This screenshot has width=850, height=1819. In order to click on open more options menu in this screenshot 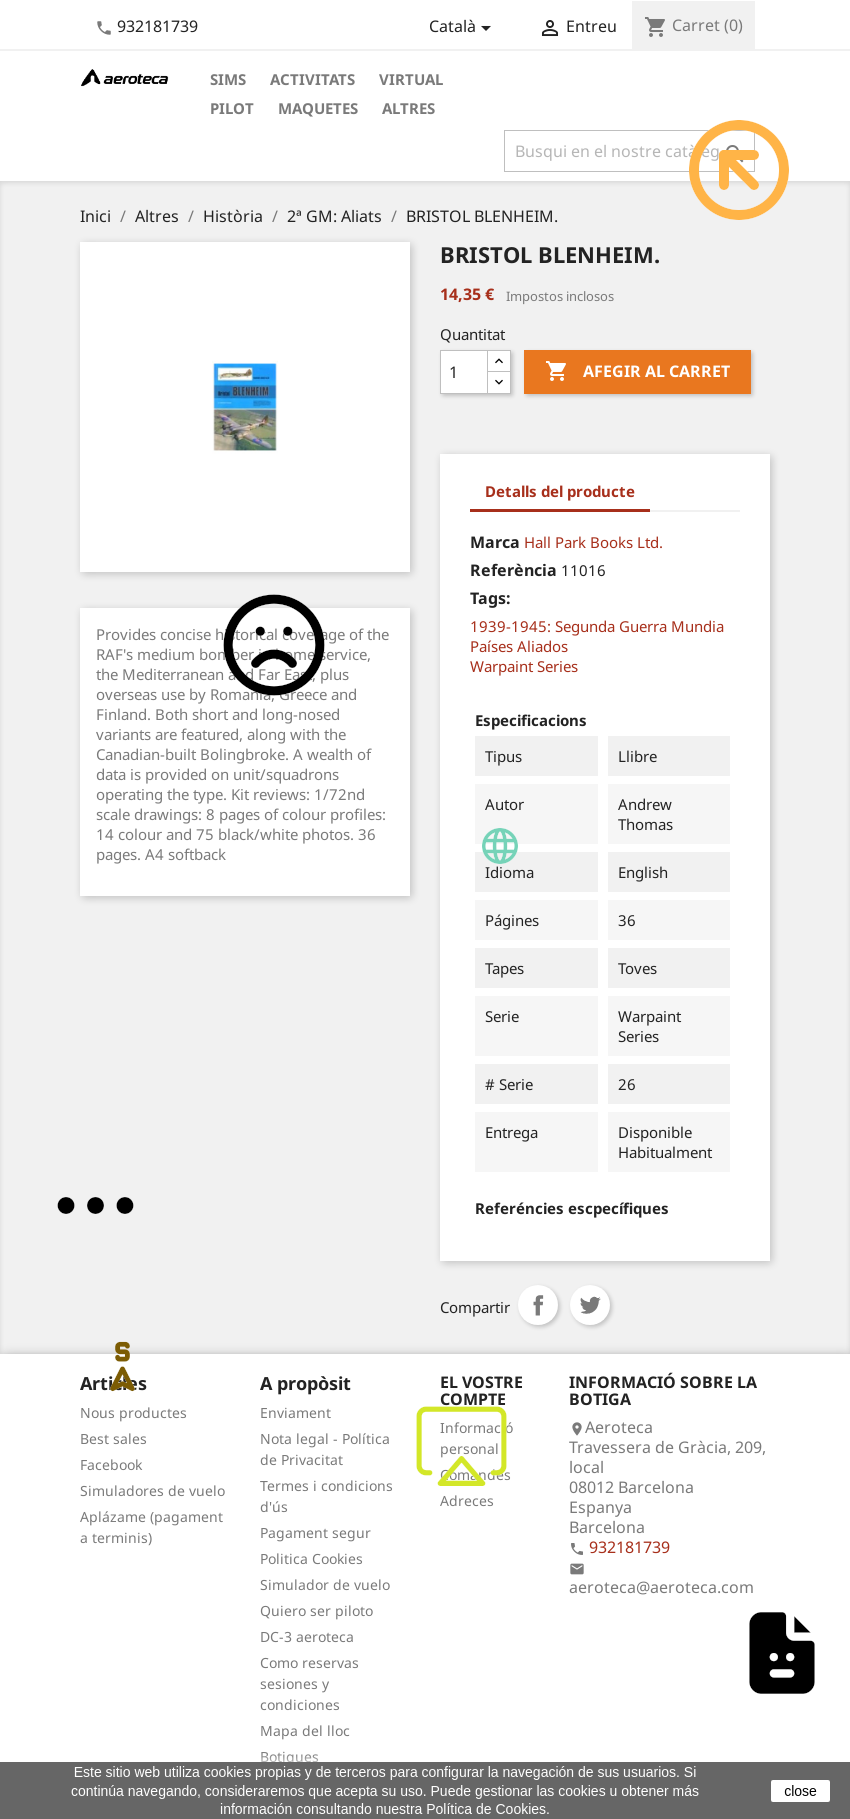, I will do `click(95, 1205)`.